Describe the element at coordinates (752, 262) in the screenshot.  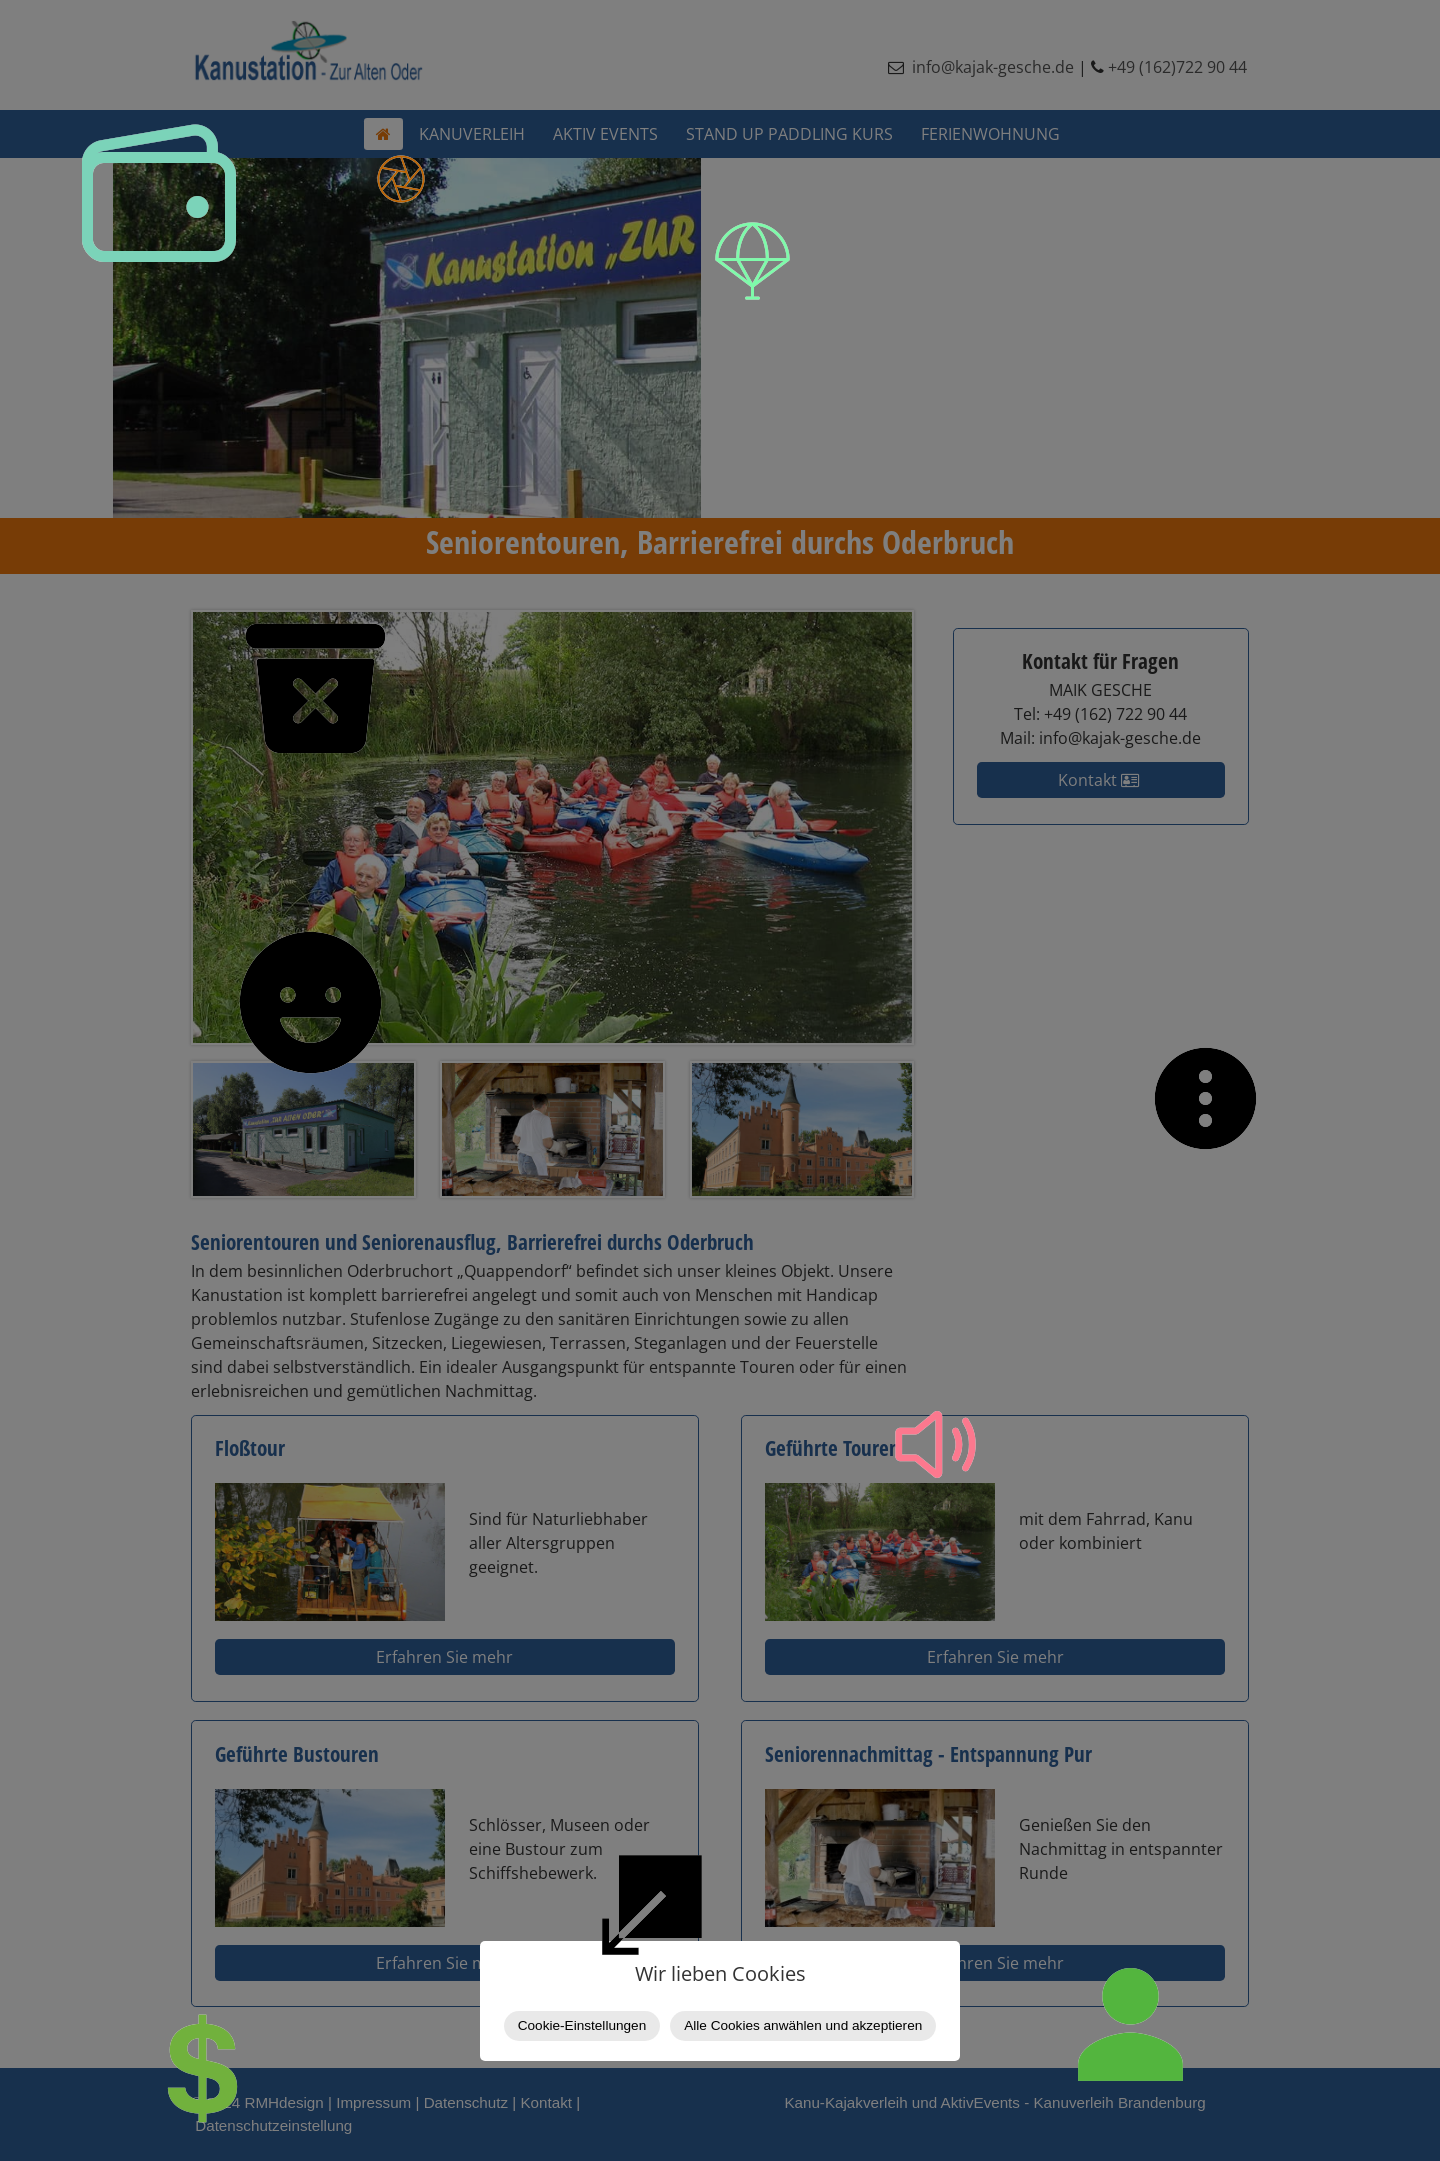
I see `access airdrop or file drop feature` at that location.